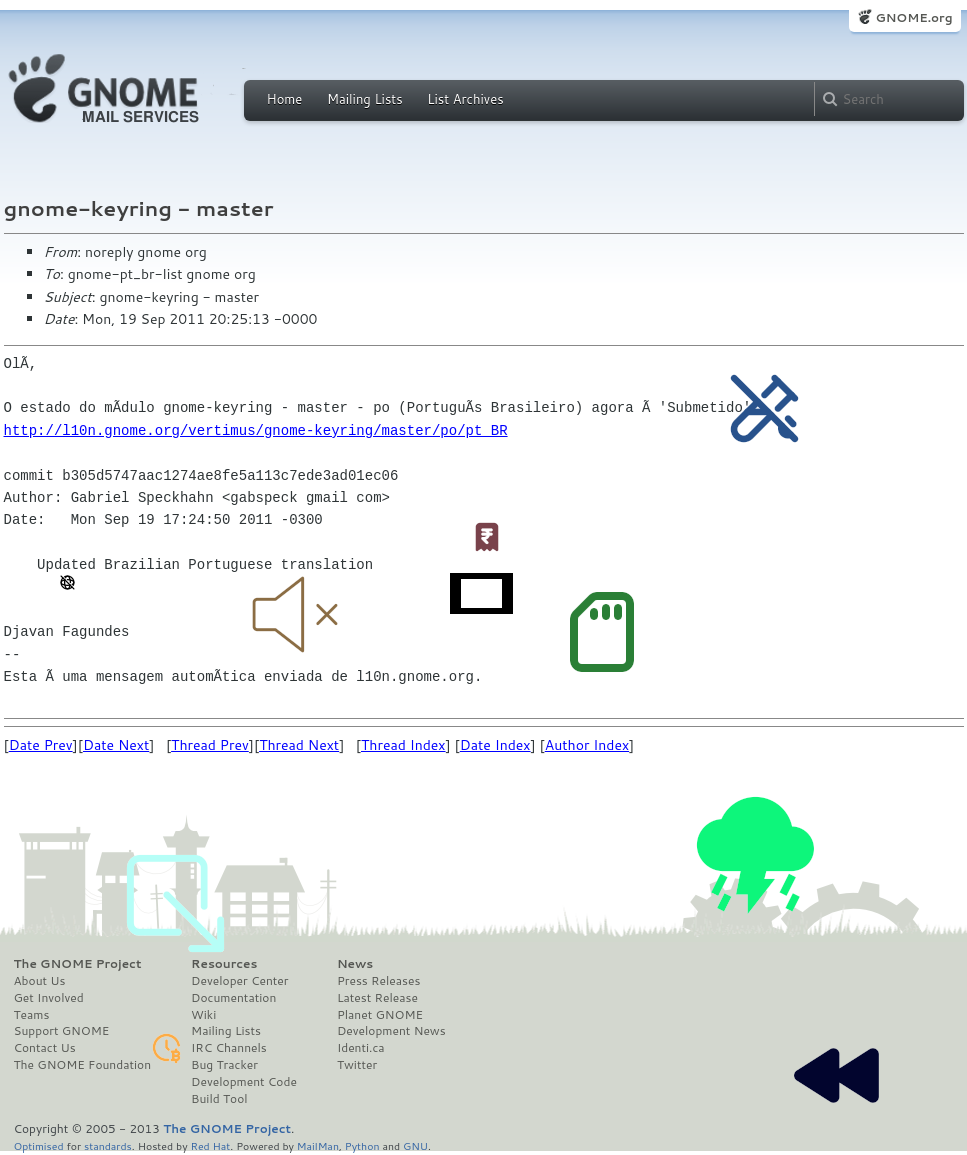 The image size is (967, 1155). What do you see at coordinates (487, 537) in the screenshot?
I see `view payment receipt in rupees` at bounding box center [487, 537].